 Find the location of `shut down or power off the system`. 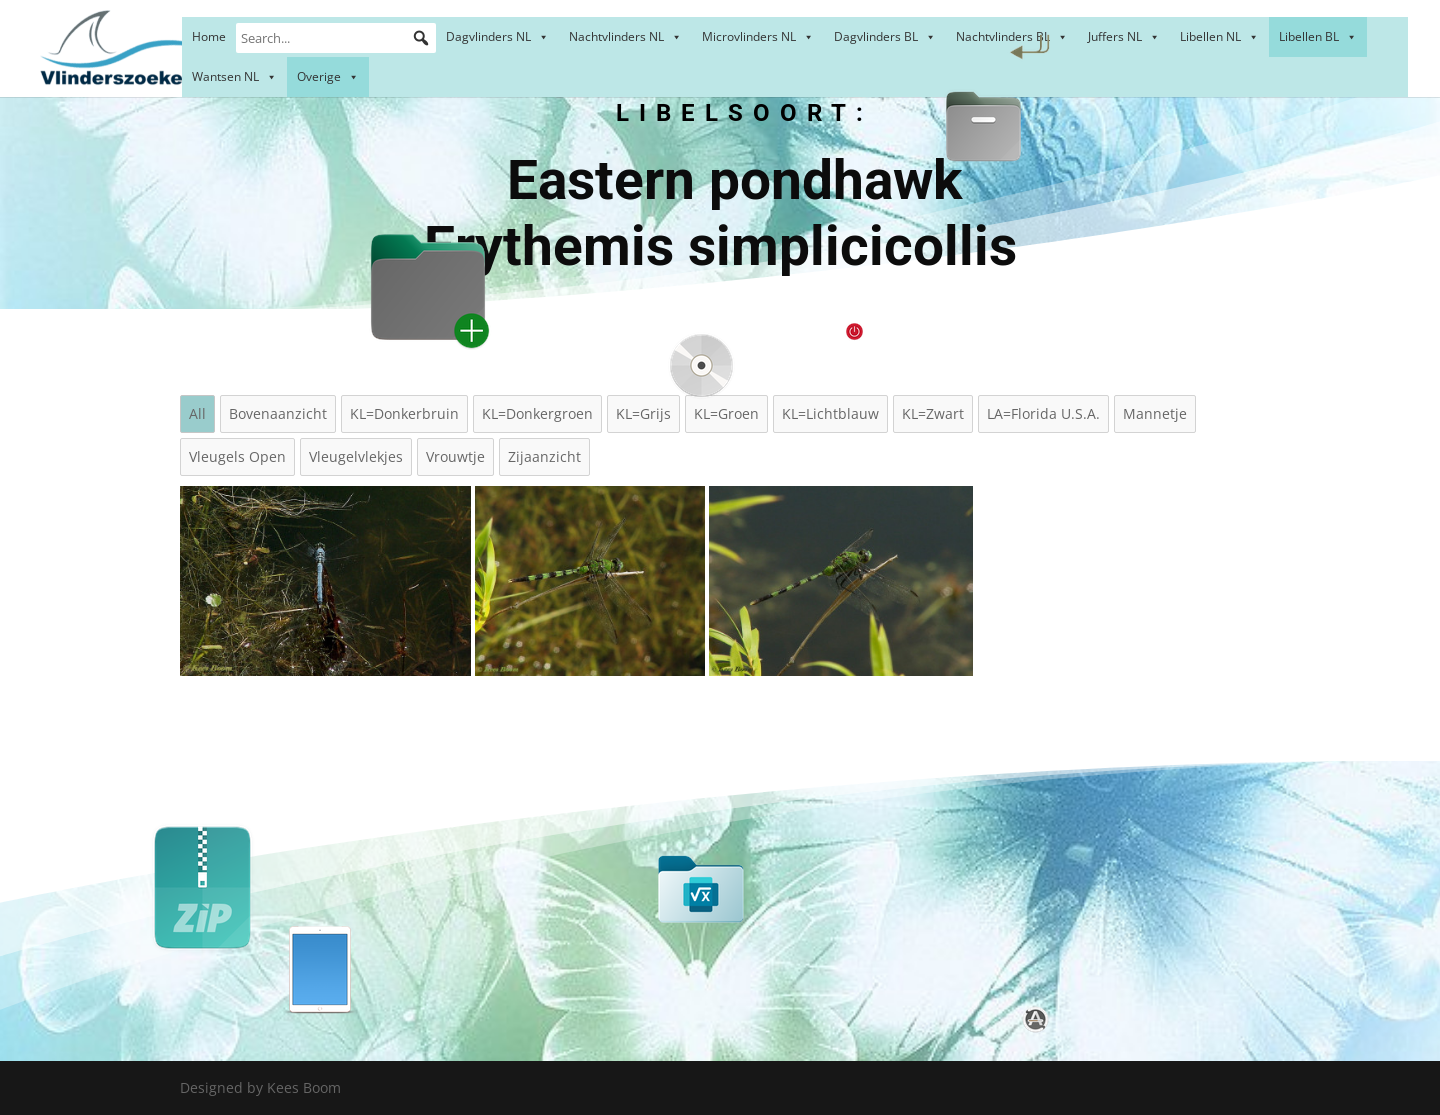

shut down or power off the system is located at coordinates (854, 331).